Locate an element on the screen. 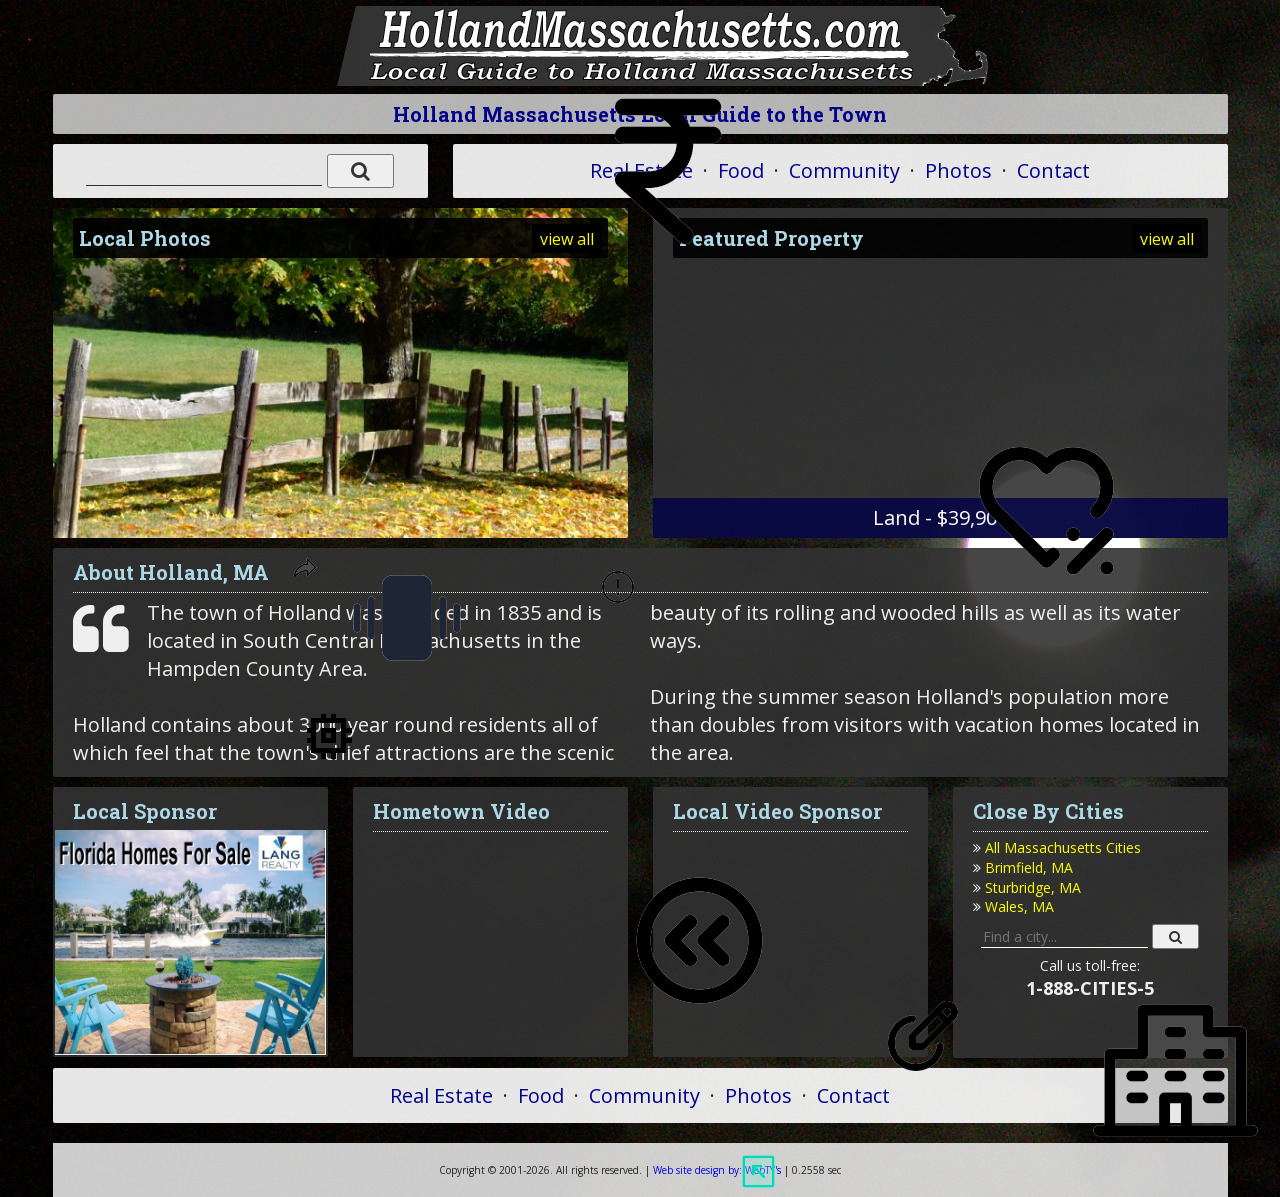  edit your profile or settings is located at coordinates (923, 1036).